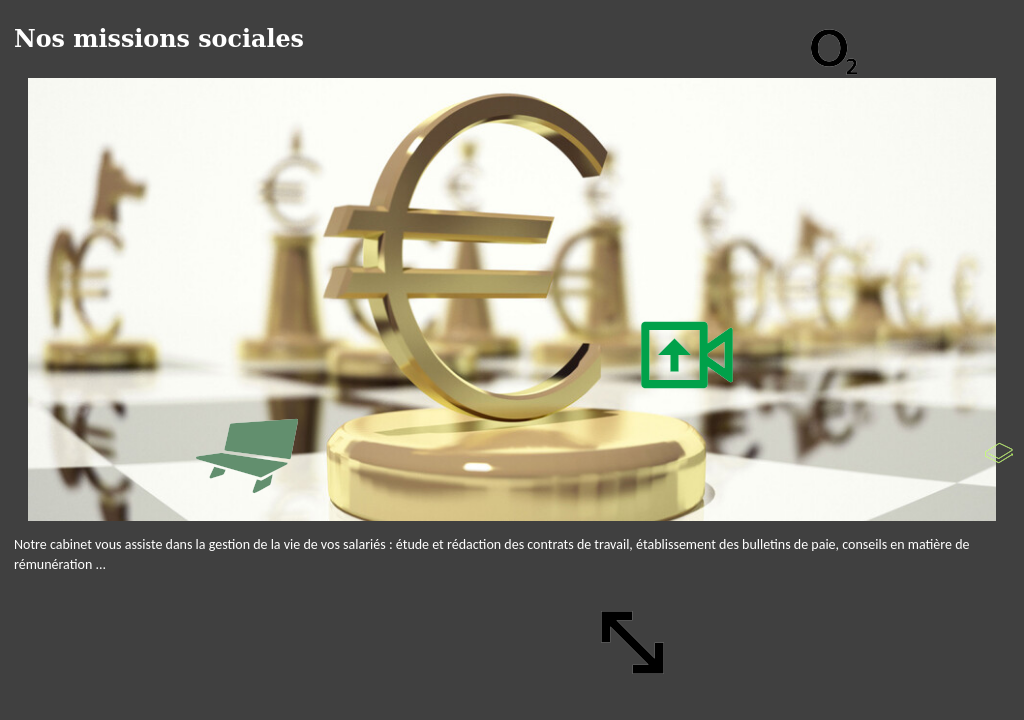 This screenshot has height=720, width=1024. I want to click on open Blockbench 3D modeling application, so click(247, 456).